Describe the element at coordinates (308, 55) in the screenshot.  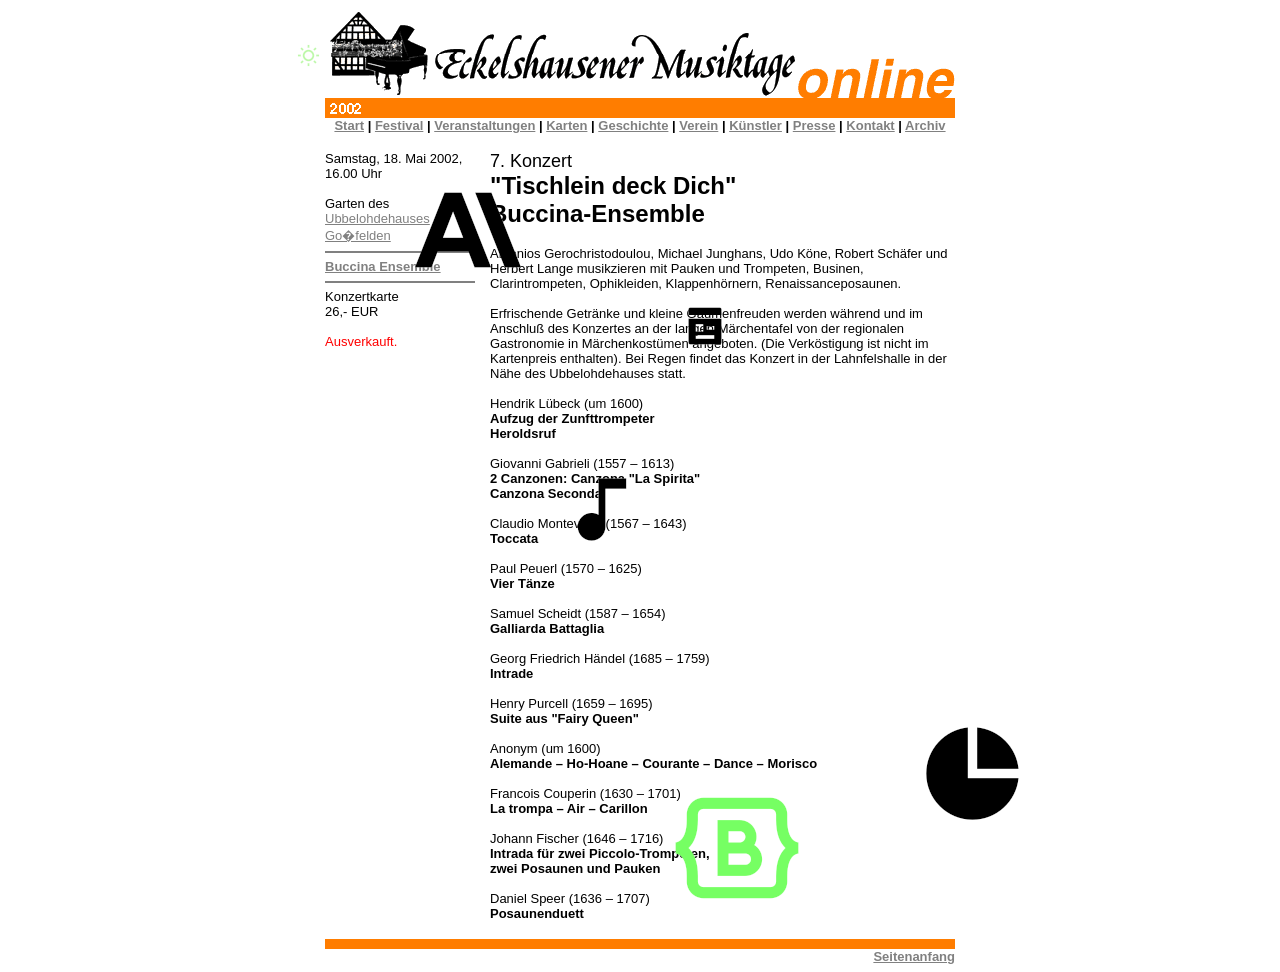
I see `switch to light mode` at that location.